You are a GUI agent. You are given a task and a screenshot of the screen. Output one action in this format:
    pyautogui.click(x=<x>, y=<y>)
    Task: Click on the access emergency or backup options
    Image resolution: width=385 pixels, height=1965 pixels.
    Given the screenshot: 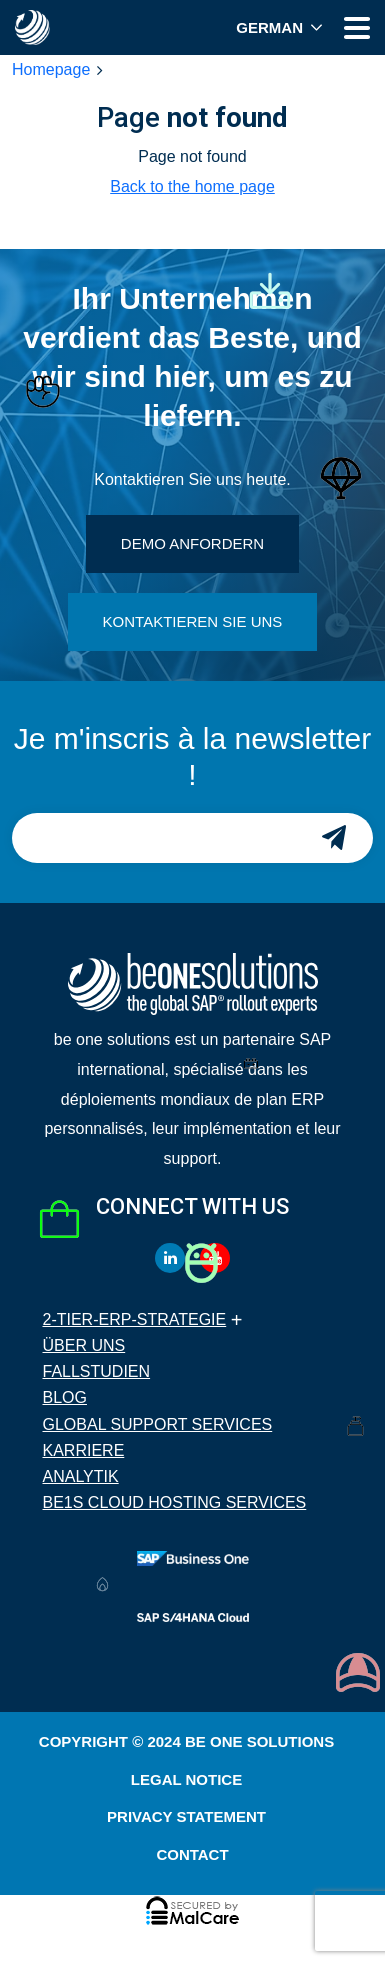 What is the action you would take?
    pyautogui.click(x=341, y=479)
    